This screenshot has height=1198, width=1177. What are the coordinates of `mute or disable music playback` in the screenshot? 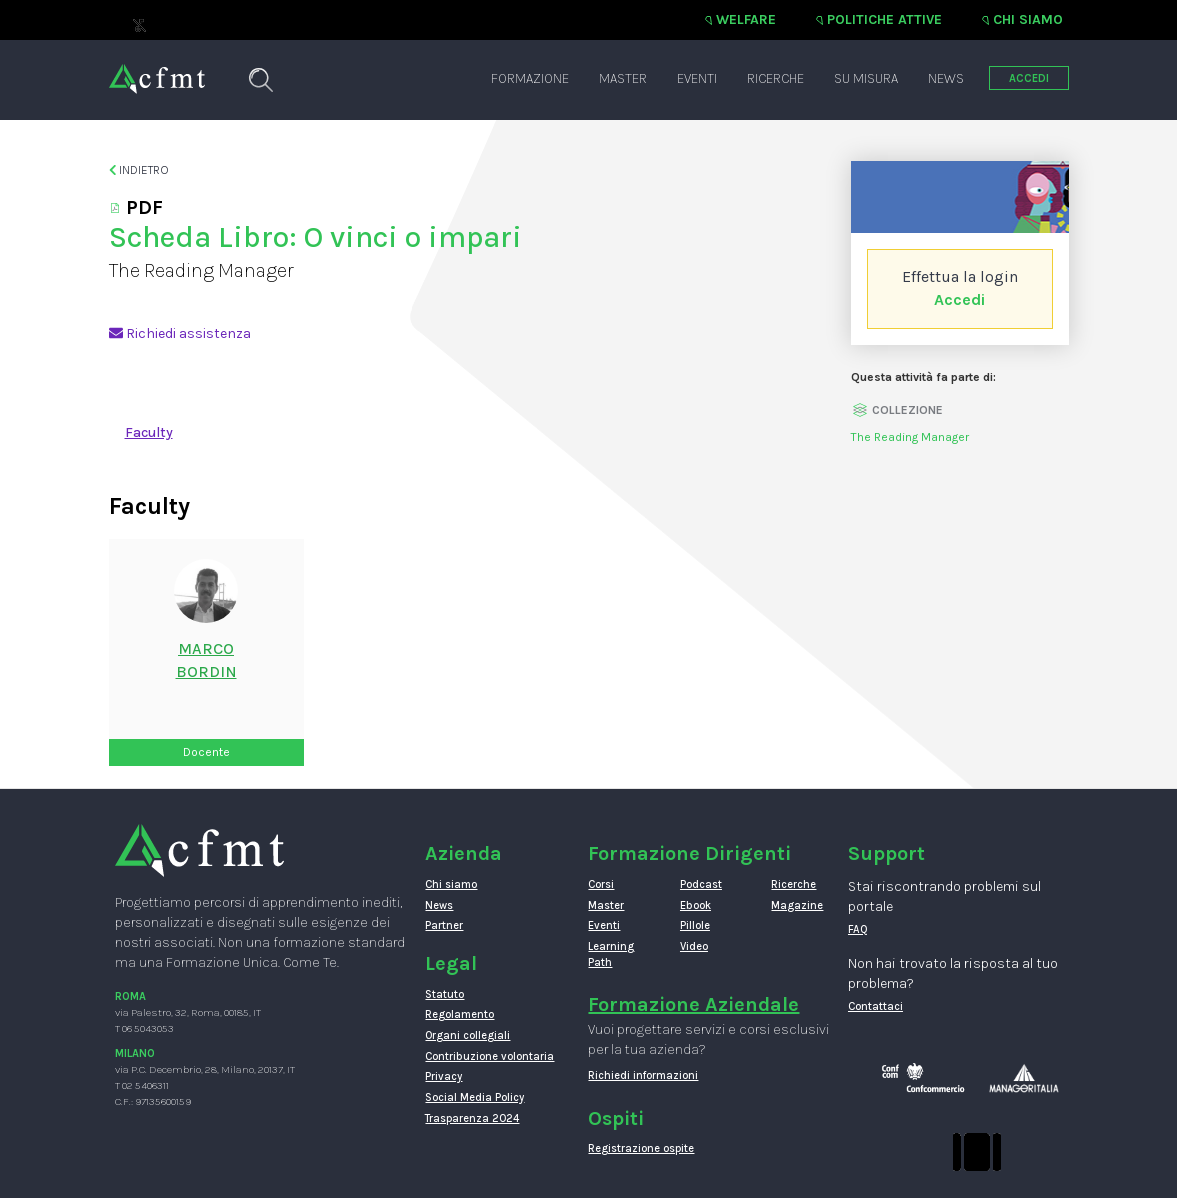 It's located at (139, 25).